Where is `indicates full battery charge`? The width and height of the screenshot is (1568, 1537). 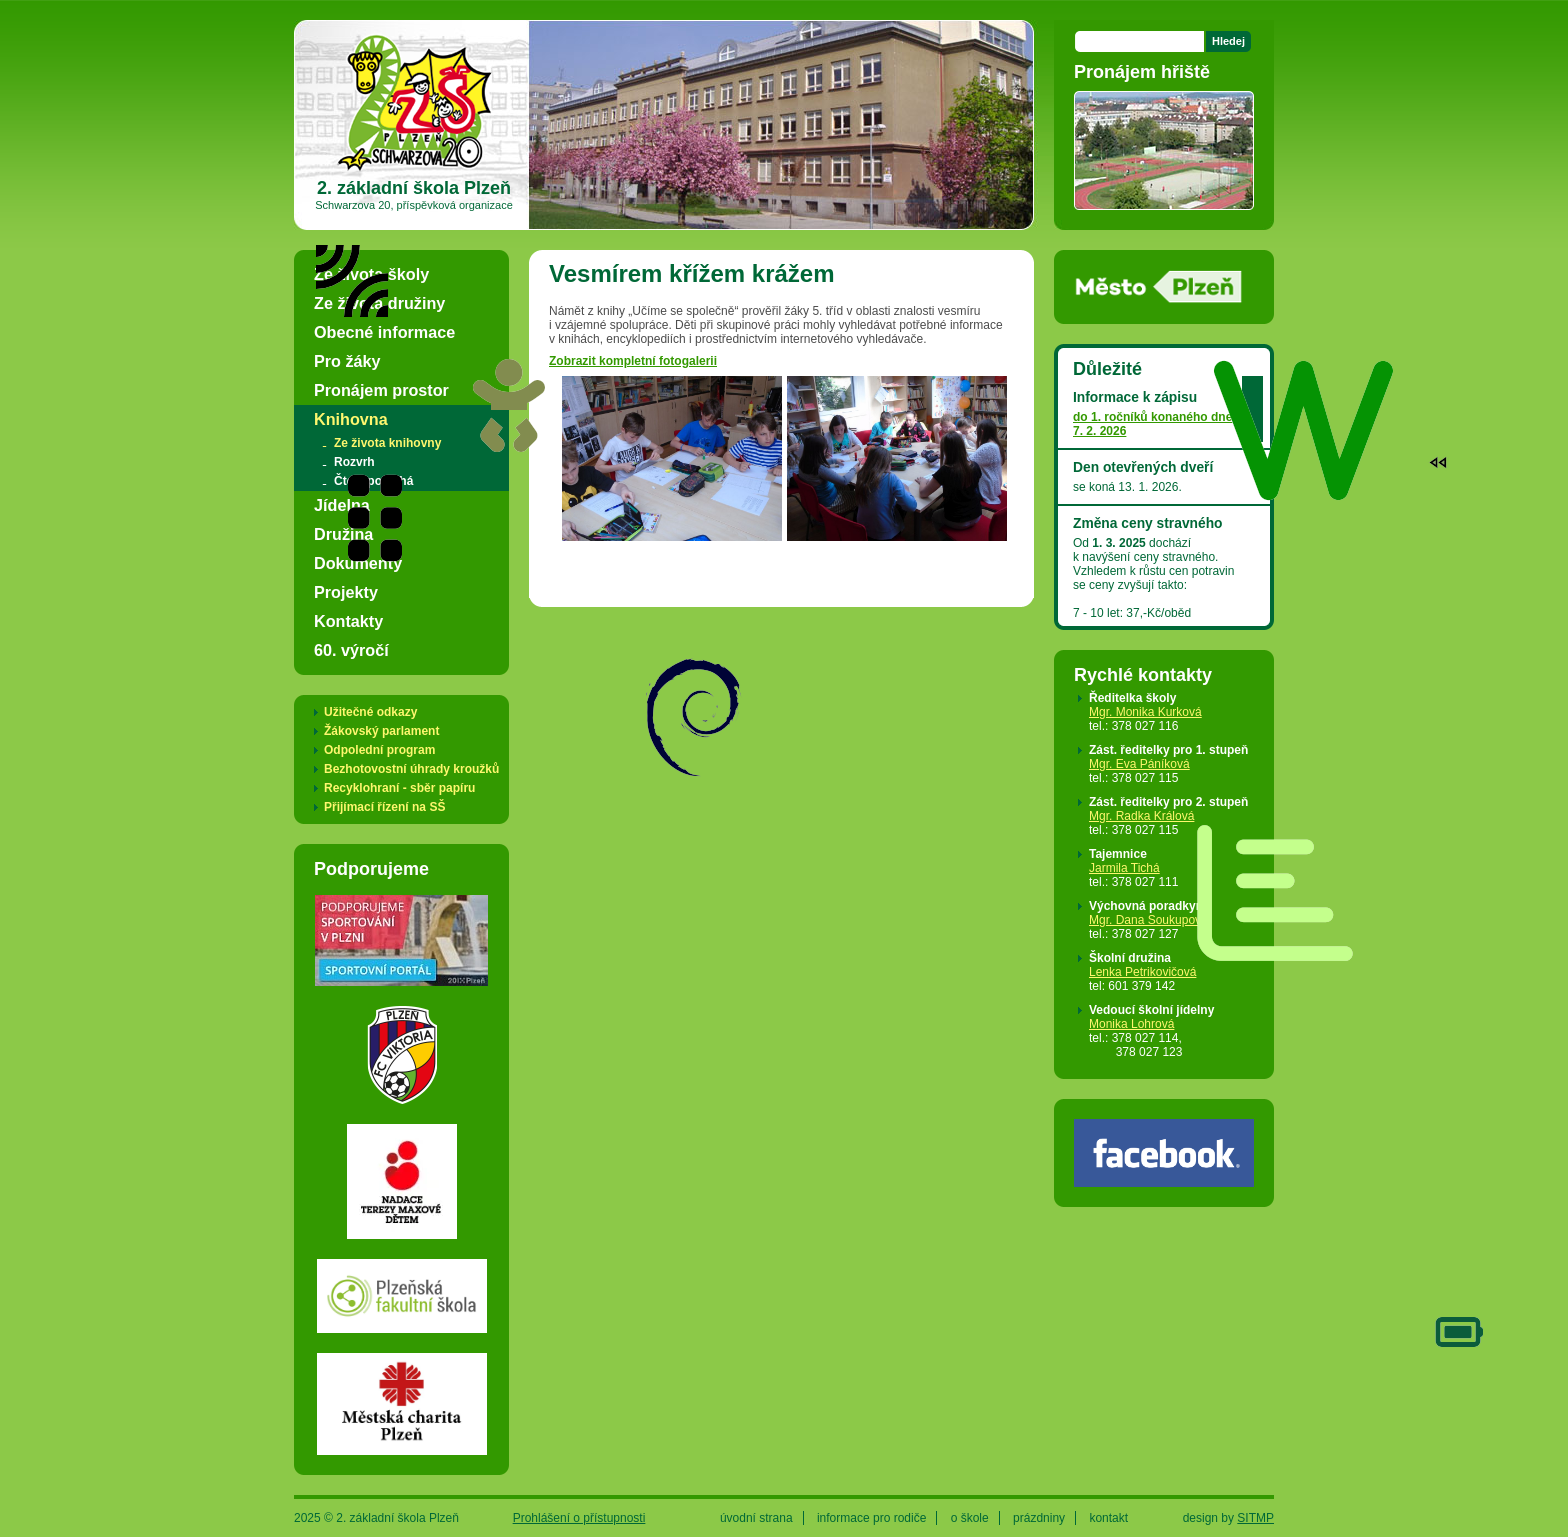 indicates full battery charge is located at coordinates (1458, 1332).